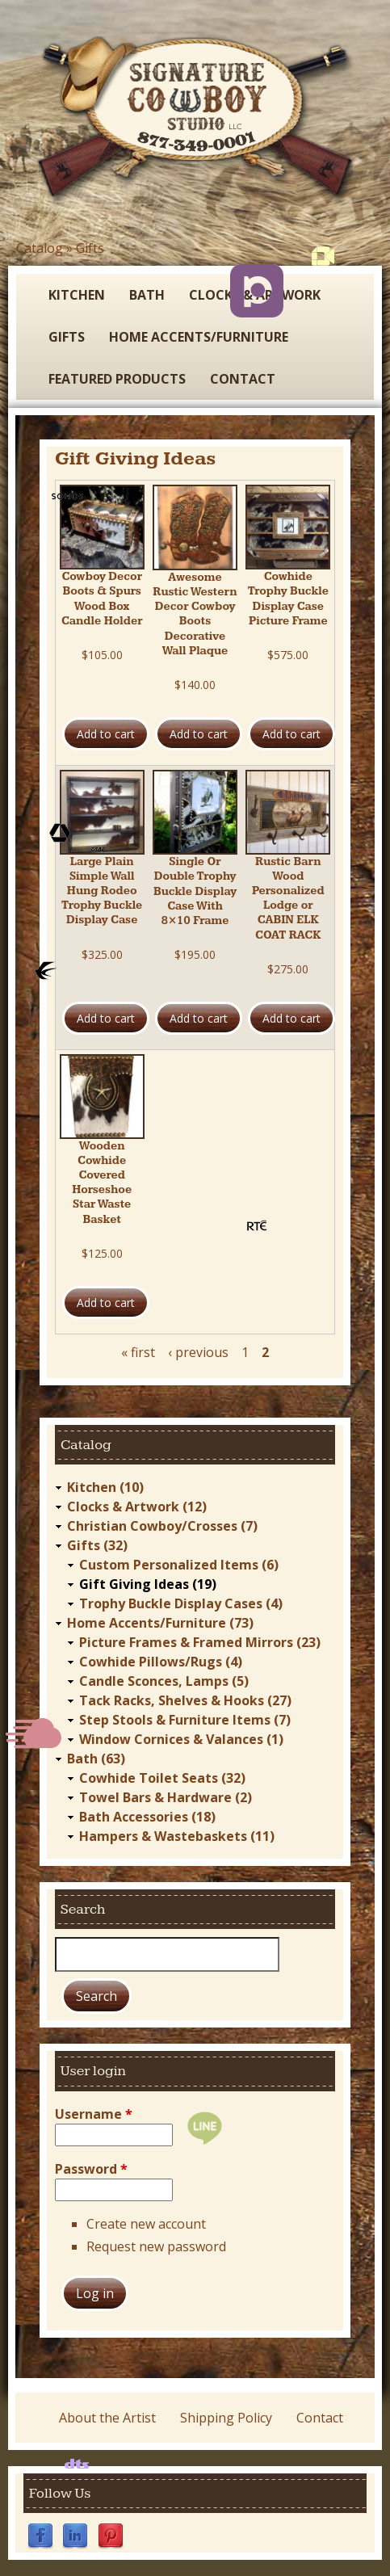 The height and width of the screenshot is (2576, 390). I want to click on join a Google Meet video call, so click(323, 256).